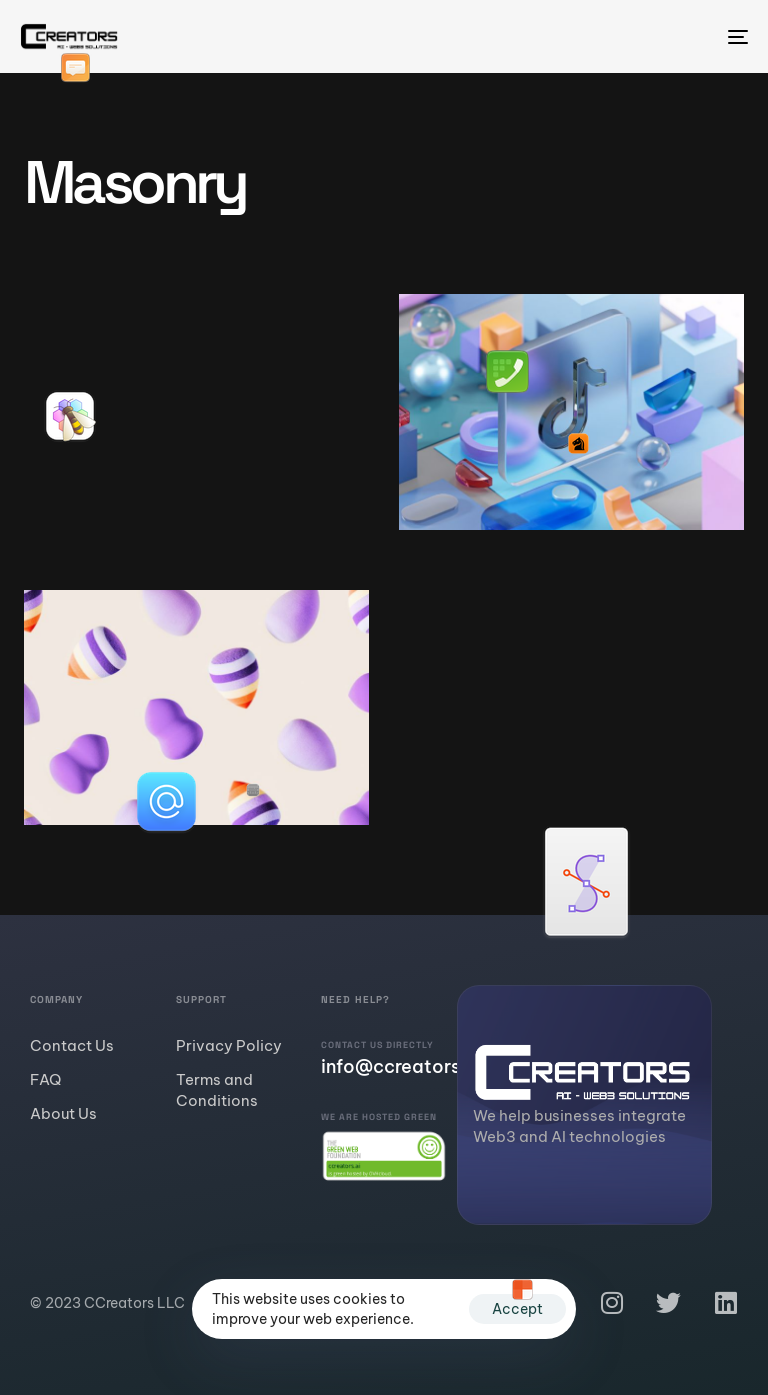 The image size is (768, 1395). Describe the element at coordinates (586, 883) in the screenshot. I see `open a drawing template file` at that location.